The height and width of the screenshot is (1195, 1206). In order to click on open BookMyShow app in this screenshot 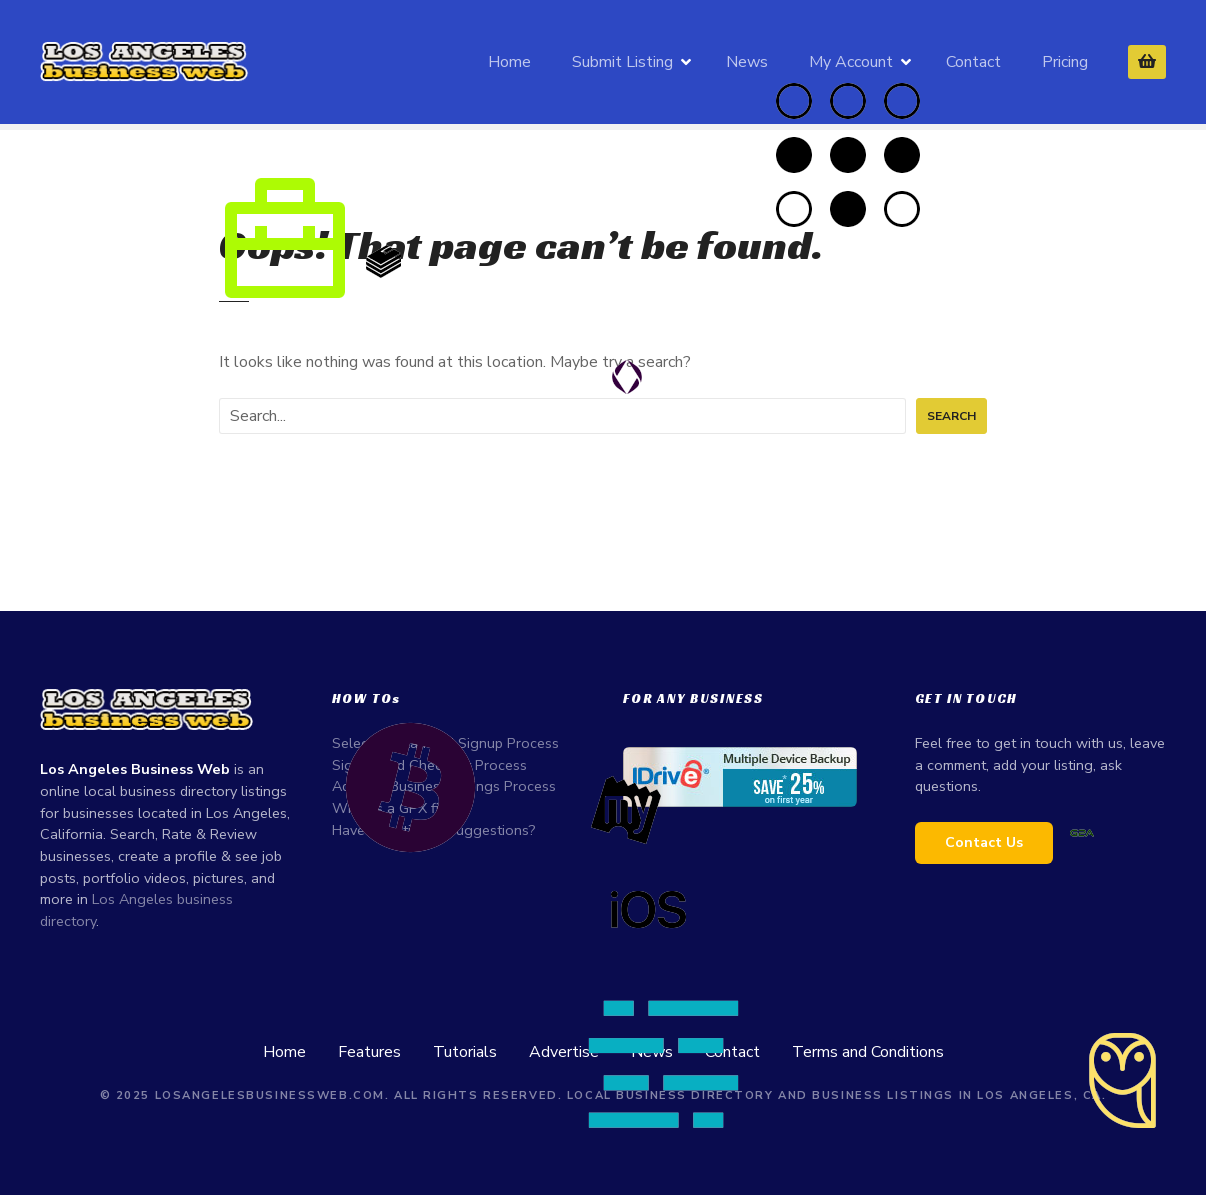, I will do `click(626, 810)`.